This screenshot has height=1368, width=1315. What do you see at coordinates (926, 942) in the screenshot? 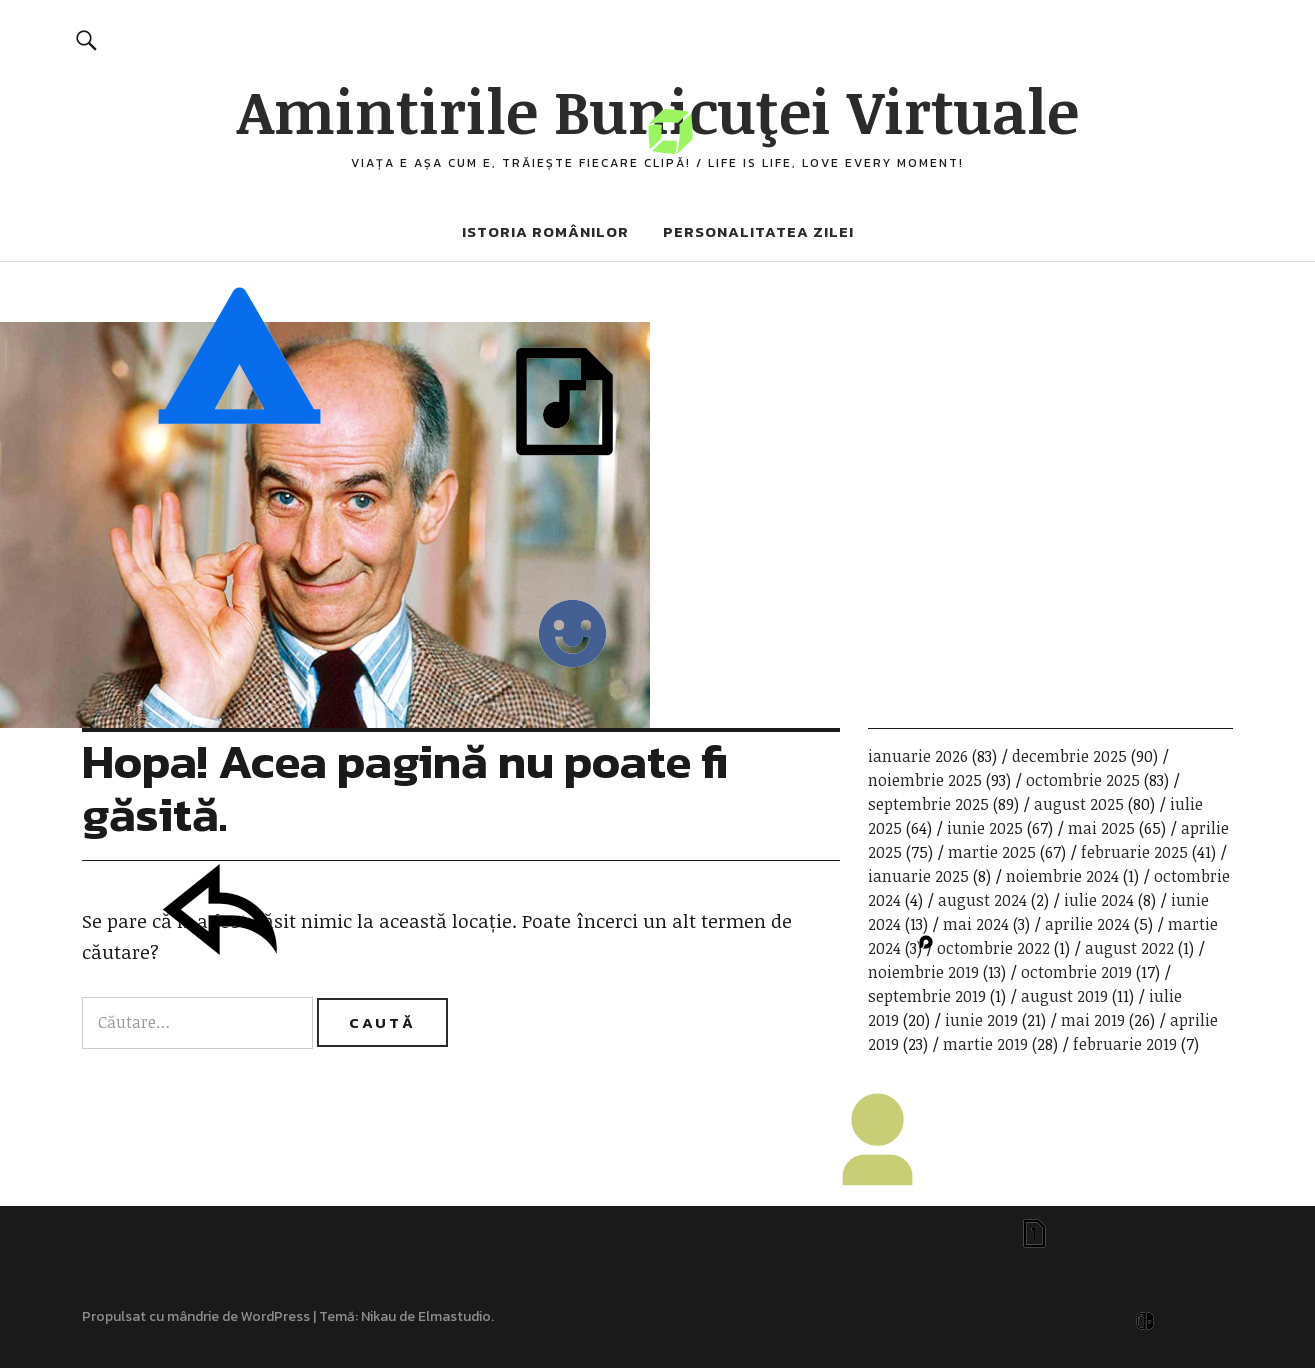
I see `open microsoft loop app` at bounding box center [926, 942].